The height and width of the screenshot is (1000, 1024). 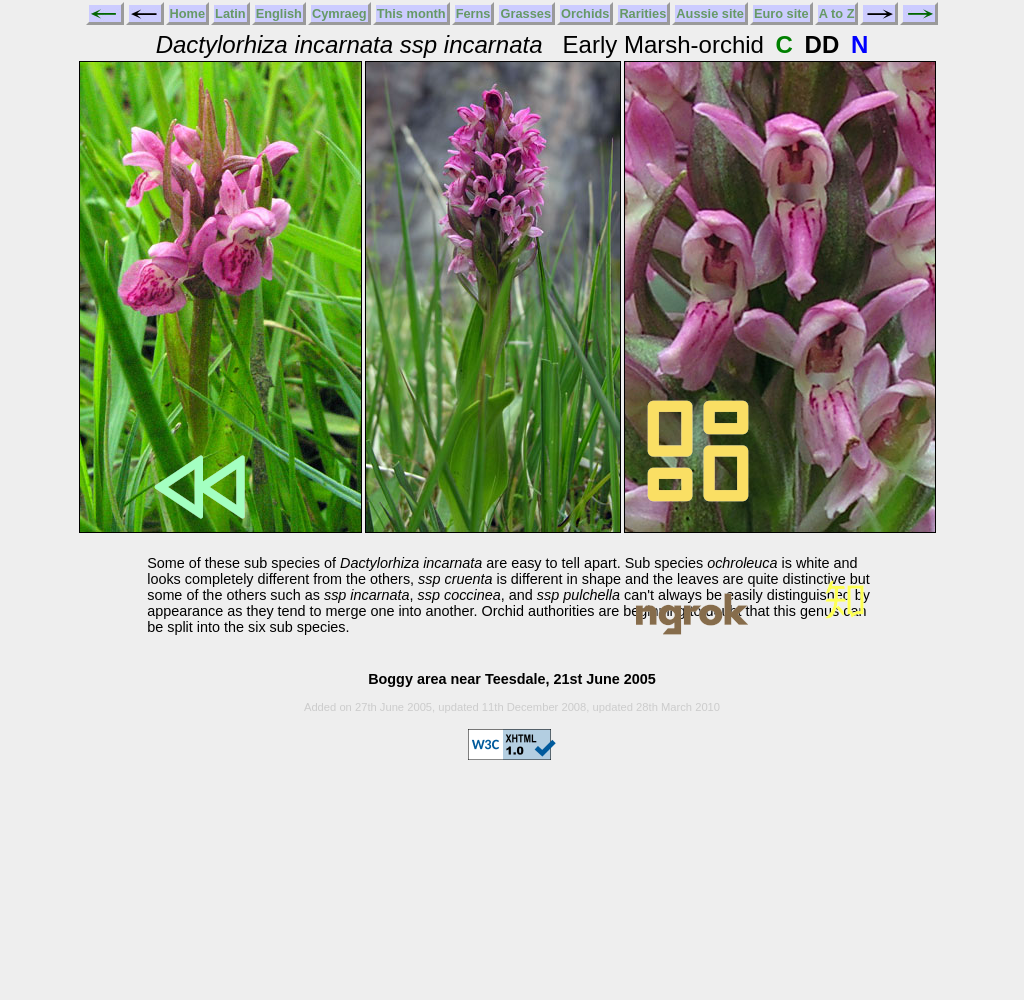 I want to click on access the dashboard, so click(x=698, y=451).